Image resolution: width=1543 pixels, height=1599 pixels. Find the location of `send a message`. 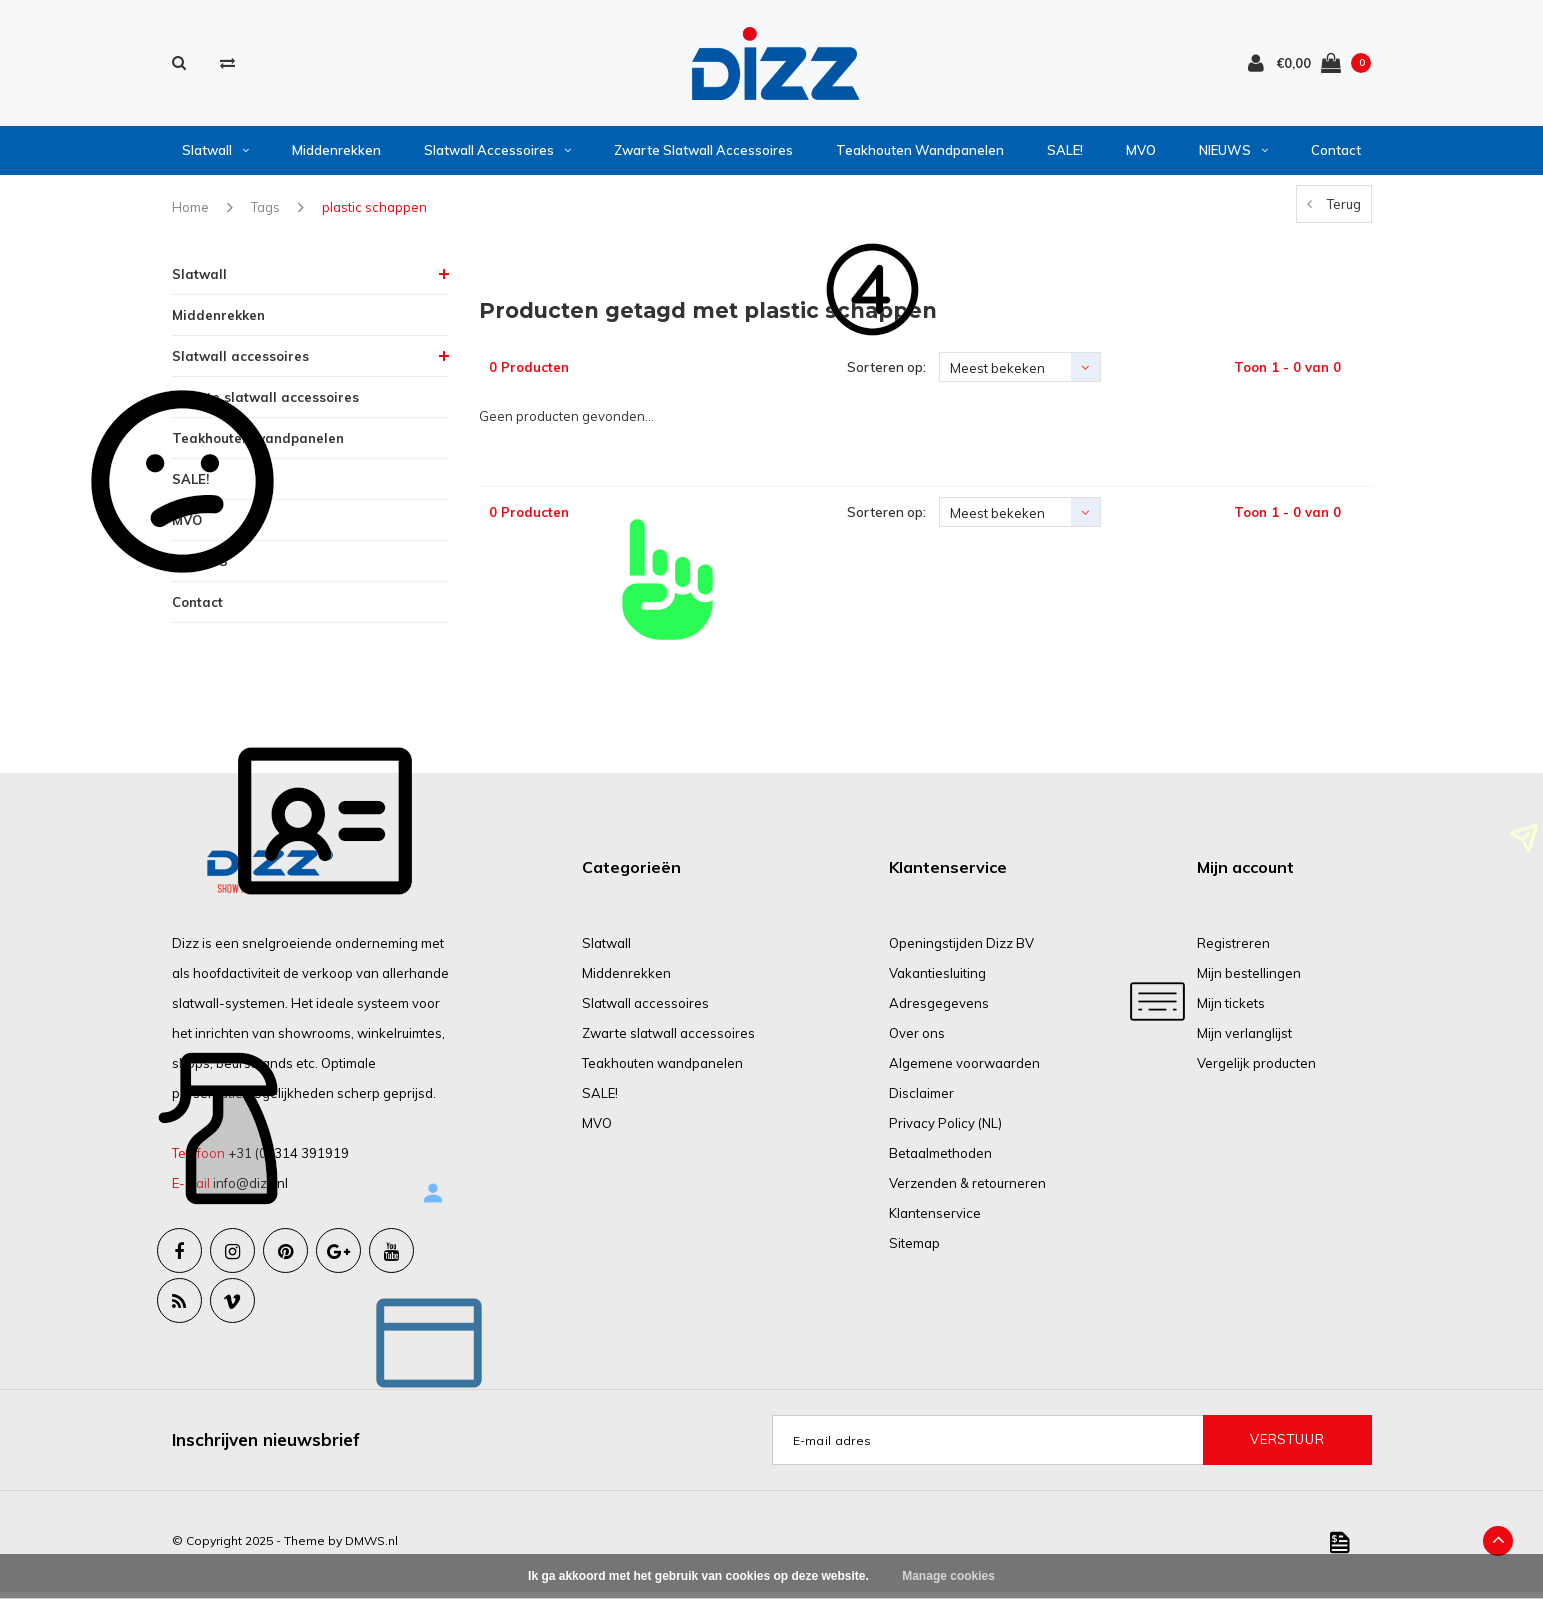

send a message is located at coordinates (1525, 837).